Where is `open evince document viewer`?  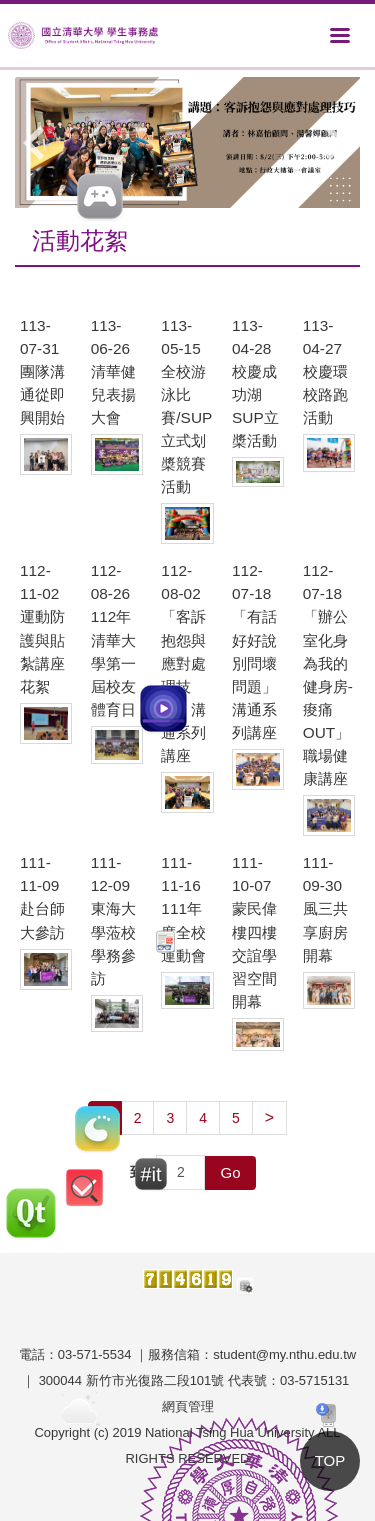 open evince document viewer is located at coordinates (165, 941).